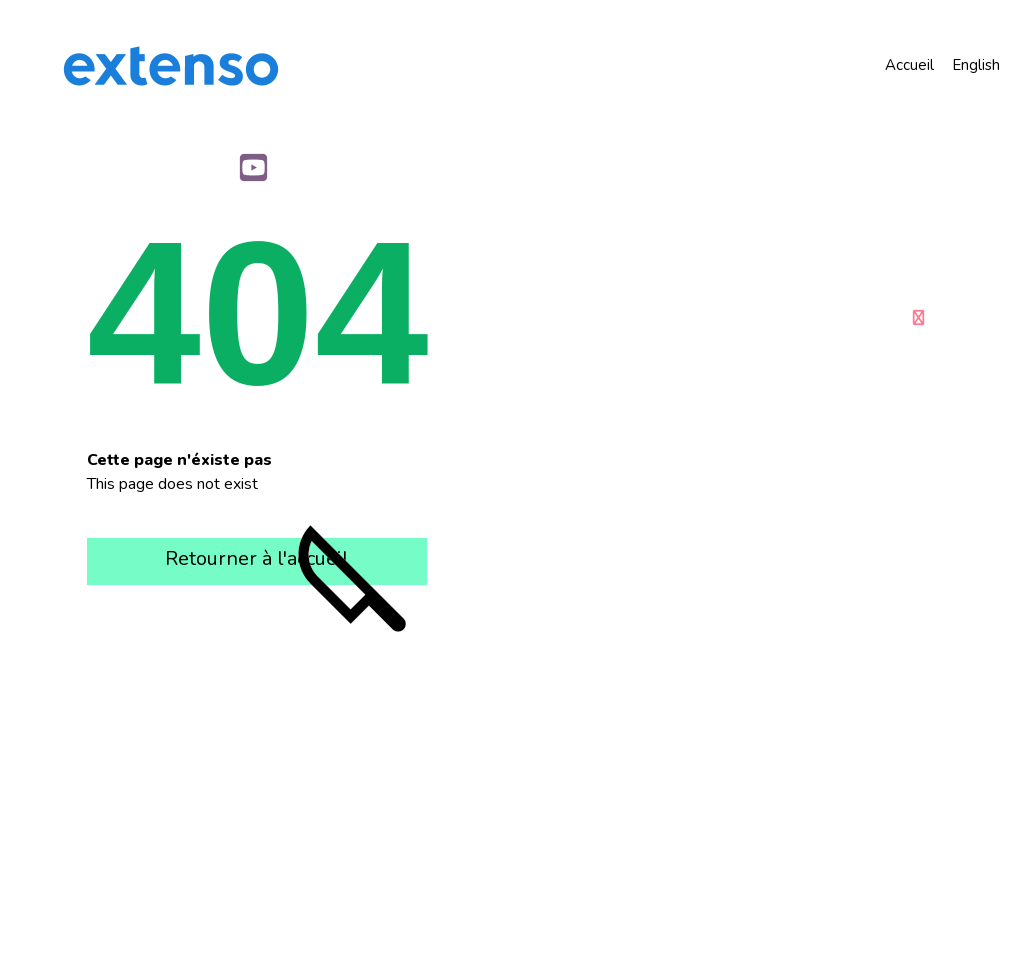 The image size is (1024, 975). What do you see at coordinates (253, 167) in the screenshot?
I see `open YouTube app` at bounding box center [253, 167].